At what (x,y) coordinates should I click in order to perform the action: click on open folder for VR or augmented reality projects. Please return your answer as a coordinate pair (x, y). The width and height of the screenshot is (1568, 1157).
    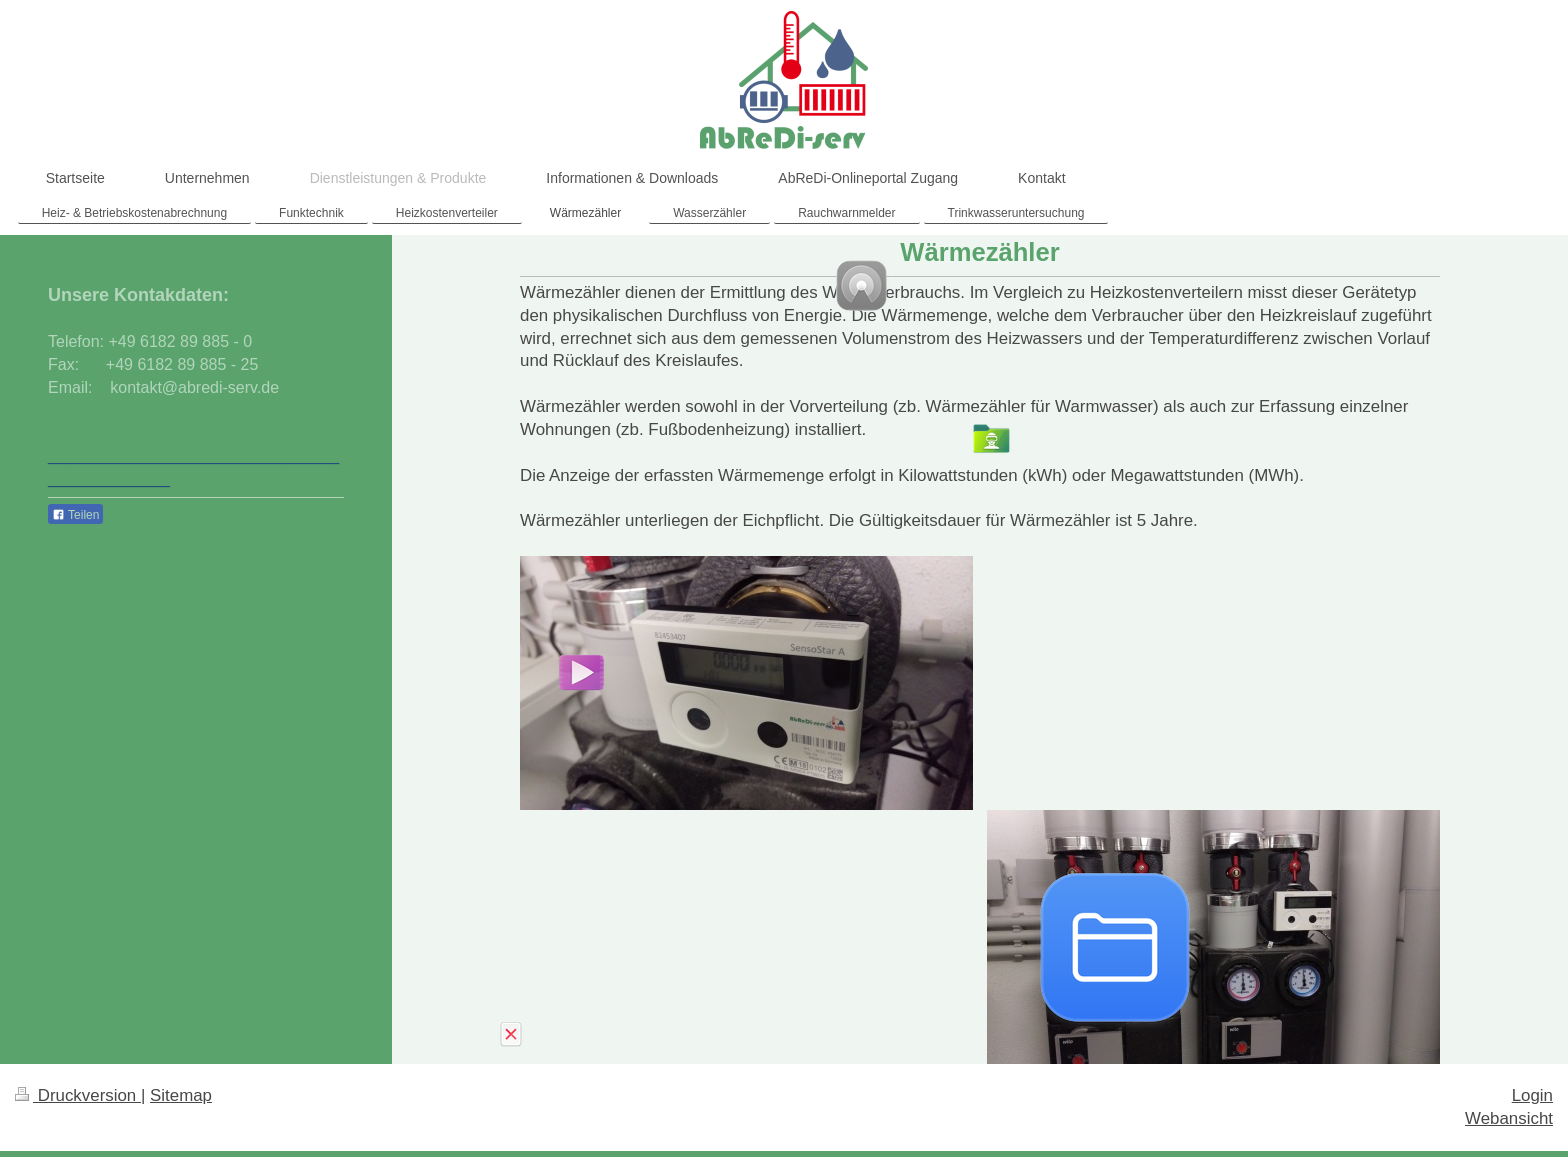
    Looking at the image, I should click on (991, 439).